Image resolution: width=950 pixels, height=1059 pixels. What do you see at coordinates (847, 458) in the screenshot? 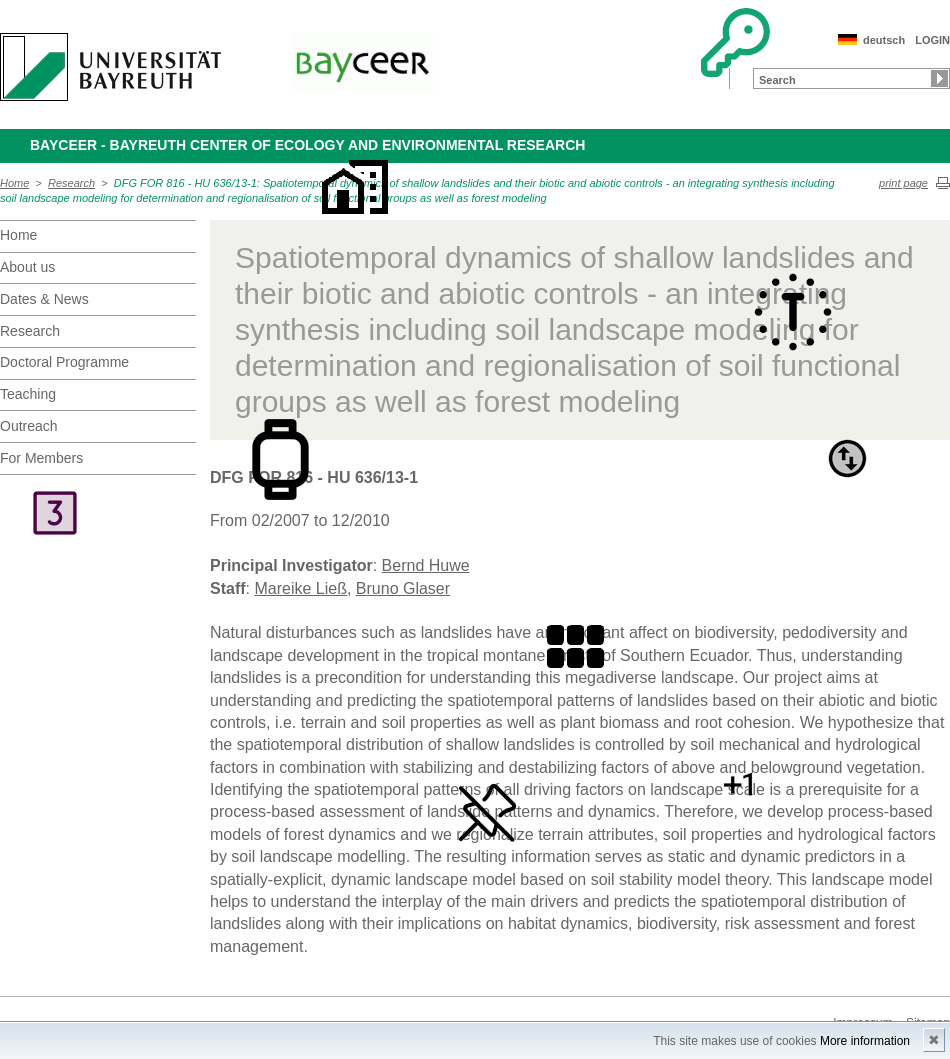
I see `swap or reorder items vertically` at bounding box center [847, 458].